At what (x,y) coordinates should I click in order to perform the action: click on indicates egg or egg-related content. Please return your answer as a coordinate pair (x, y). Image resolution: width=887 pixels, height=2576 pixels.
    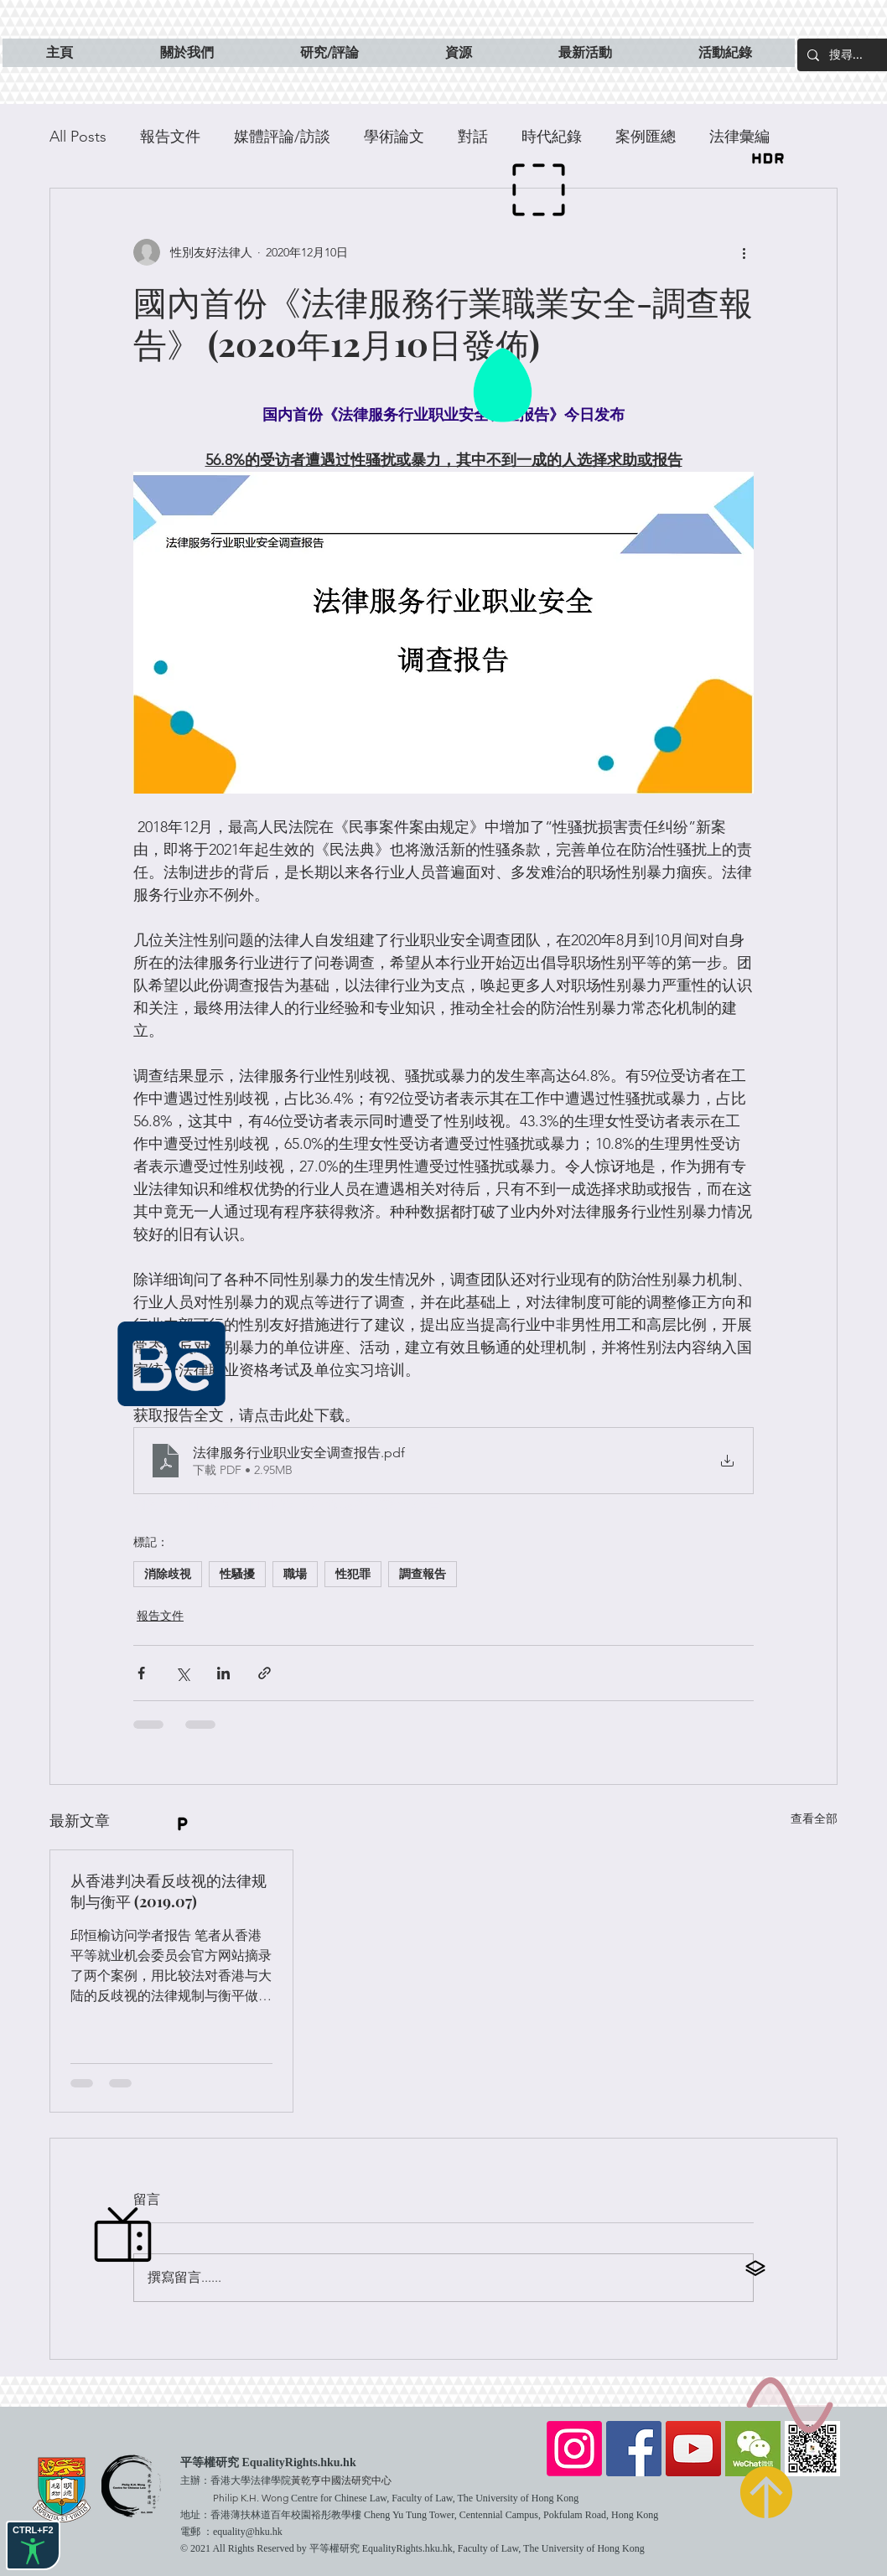
    Looking at the image, I should click on (502, 385).